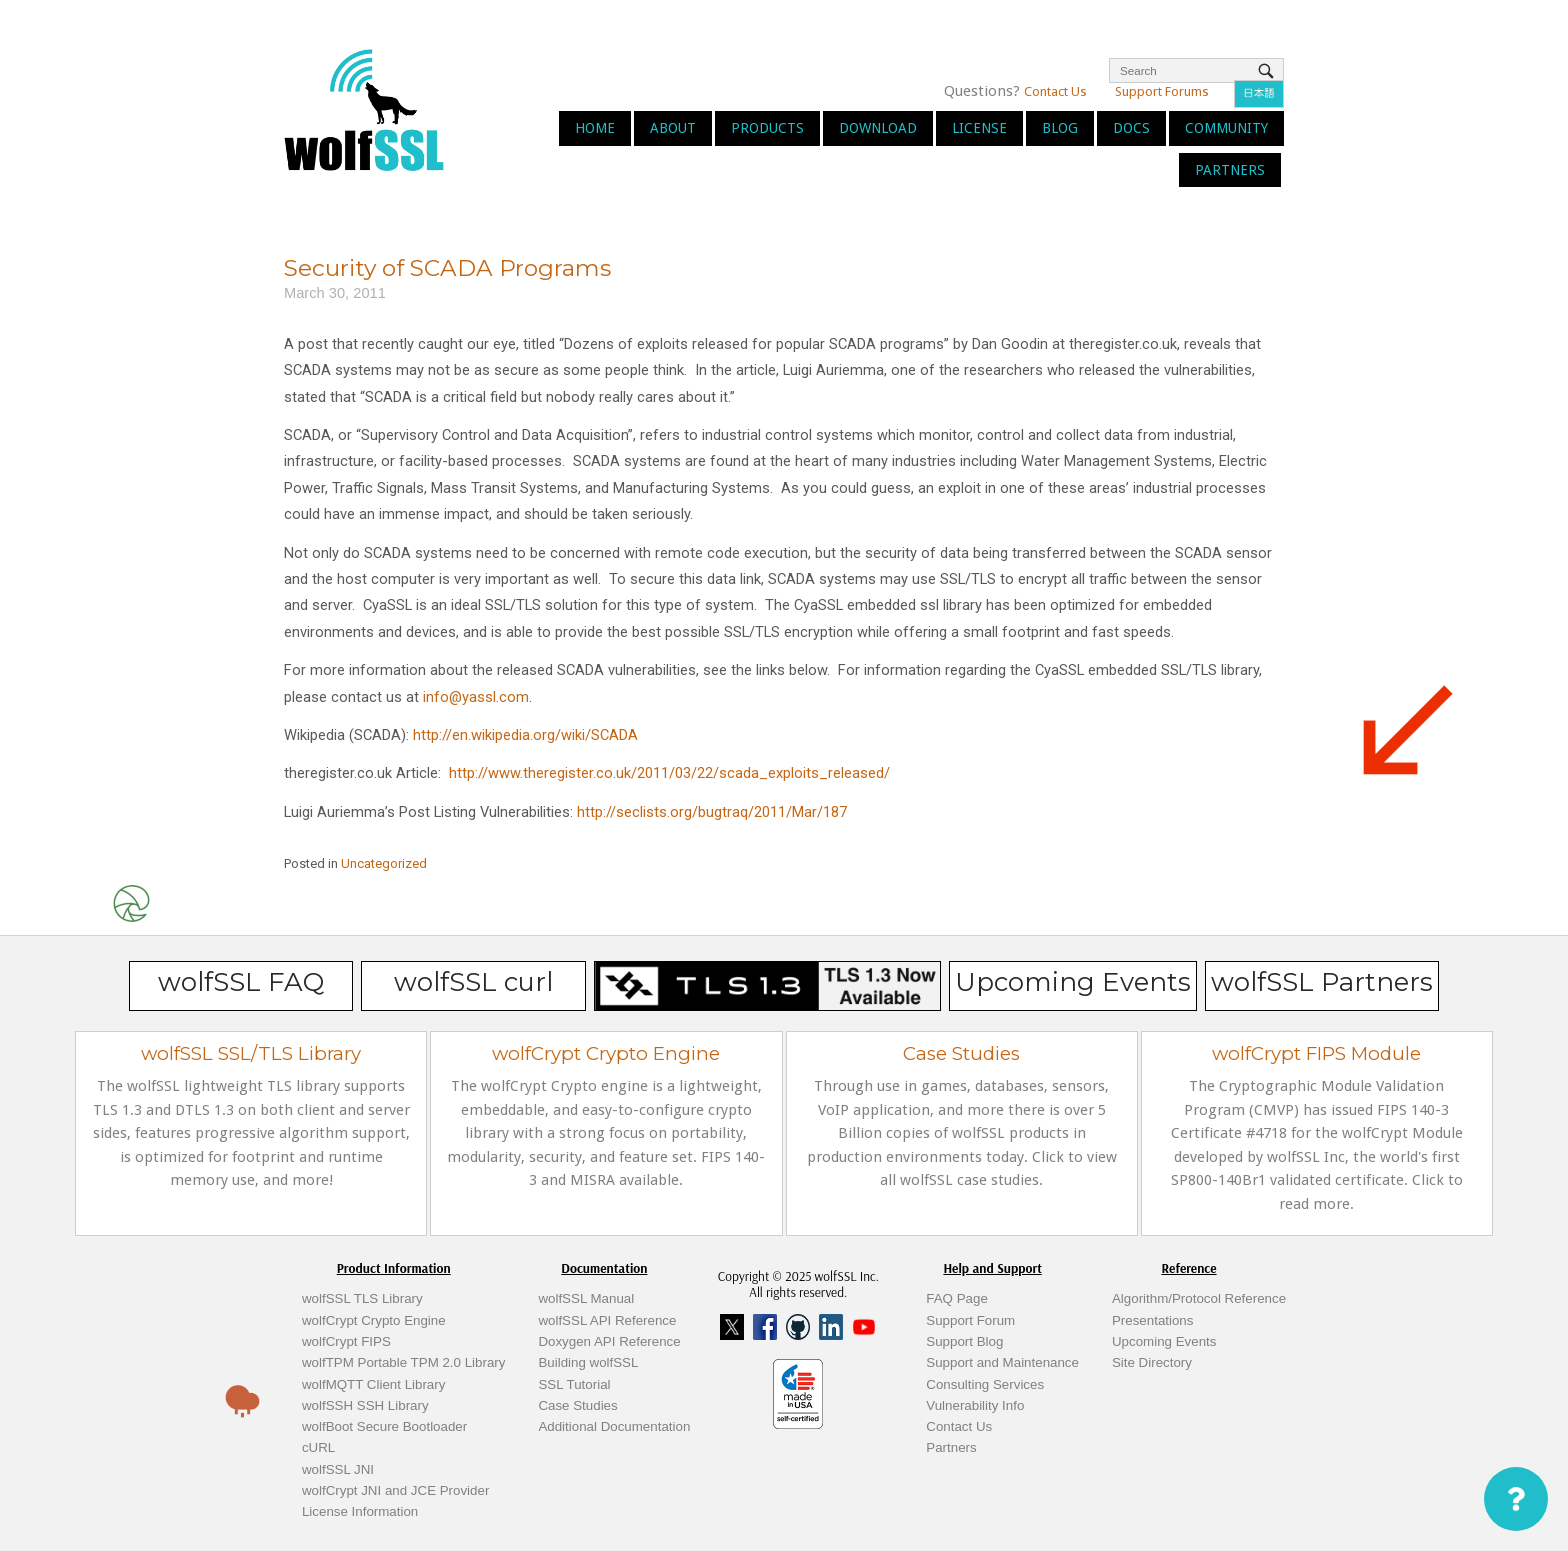 The height and width of the screenshot is (1551, 1568). Describe the element at coordinates (1406, 732) in the screenshot. I see `navigate back and down in a hierarchy` at that location.